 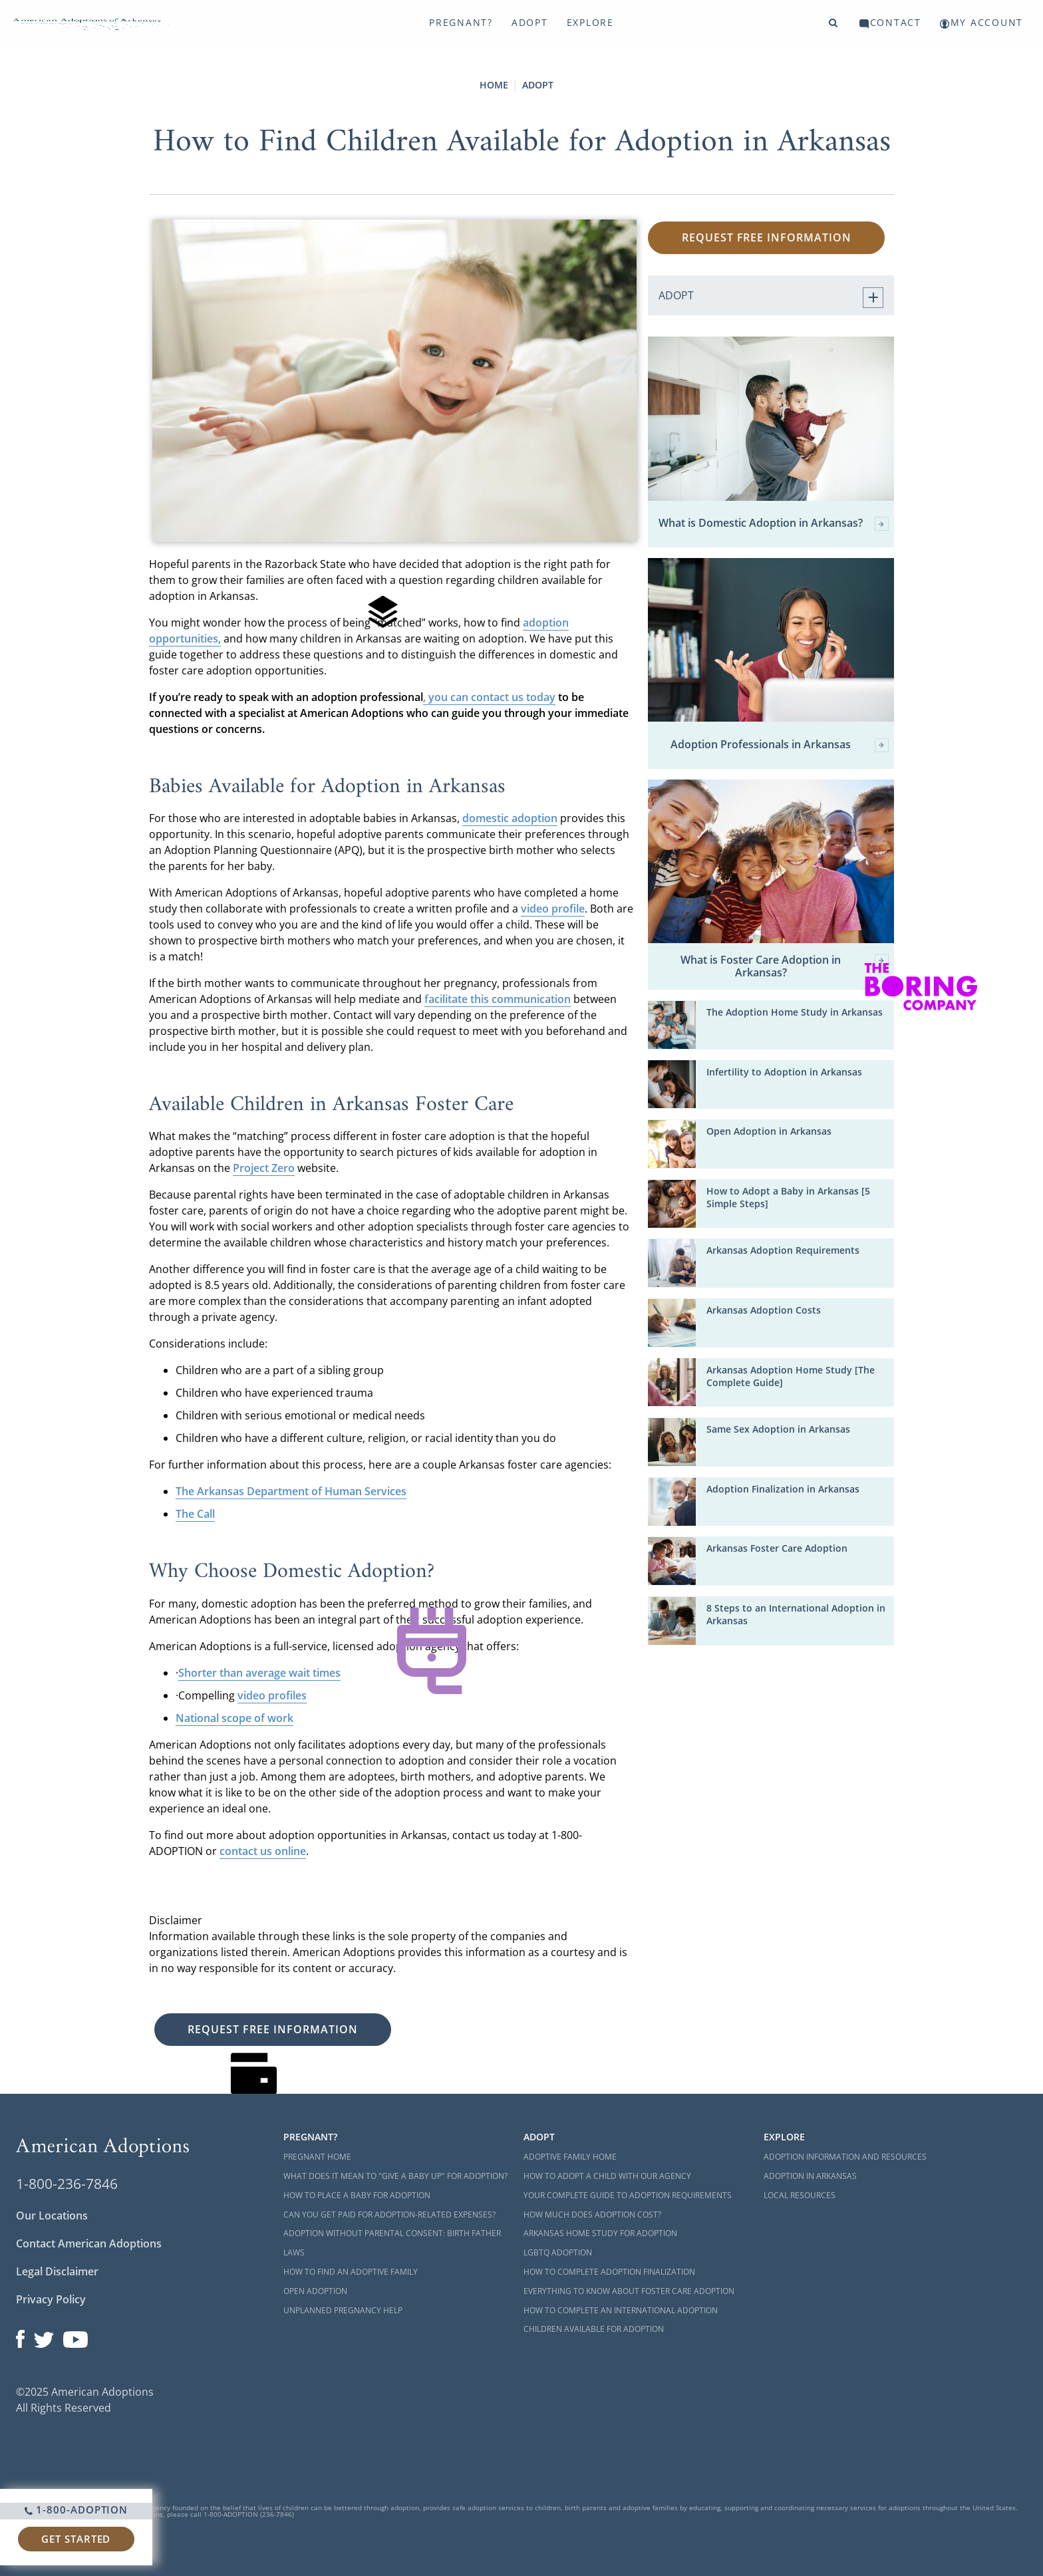 I want to click on connect to power or charging, so click(x=432, y=1651).